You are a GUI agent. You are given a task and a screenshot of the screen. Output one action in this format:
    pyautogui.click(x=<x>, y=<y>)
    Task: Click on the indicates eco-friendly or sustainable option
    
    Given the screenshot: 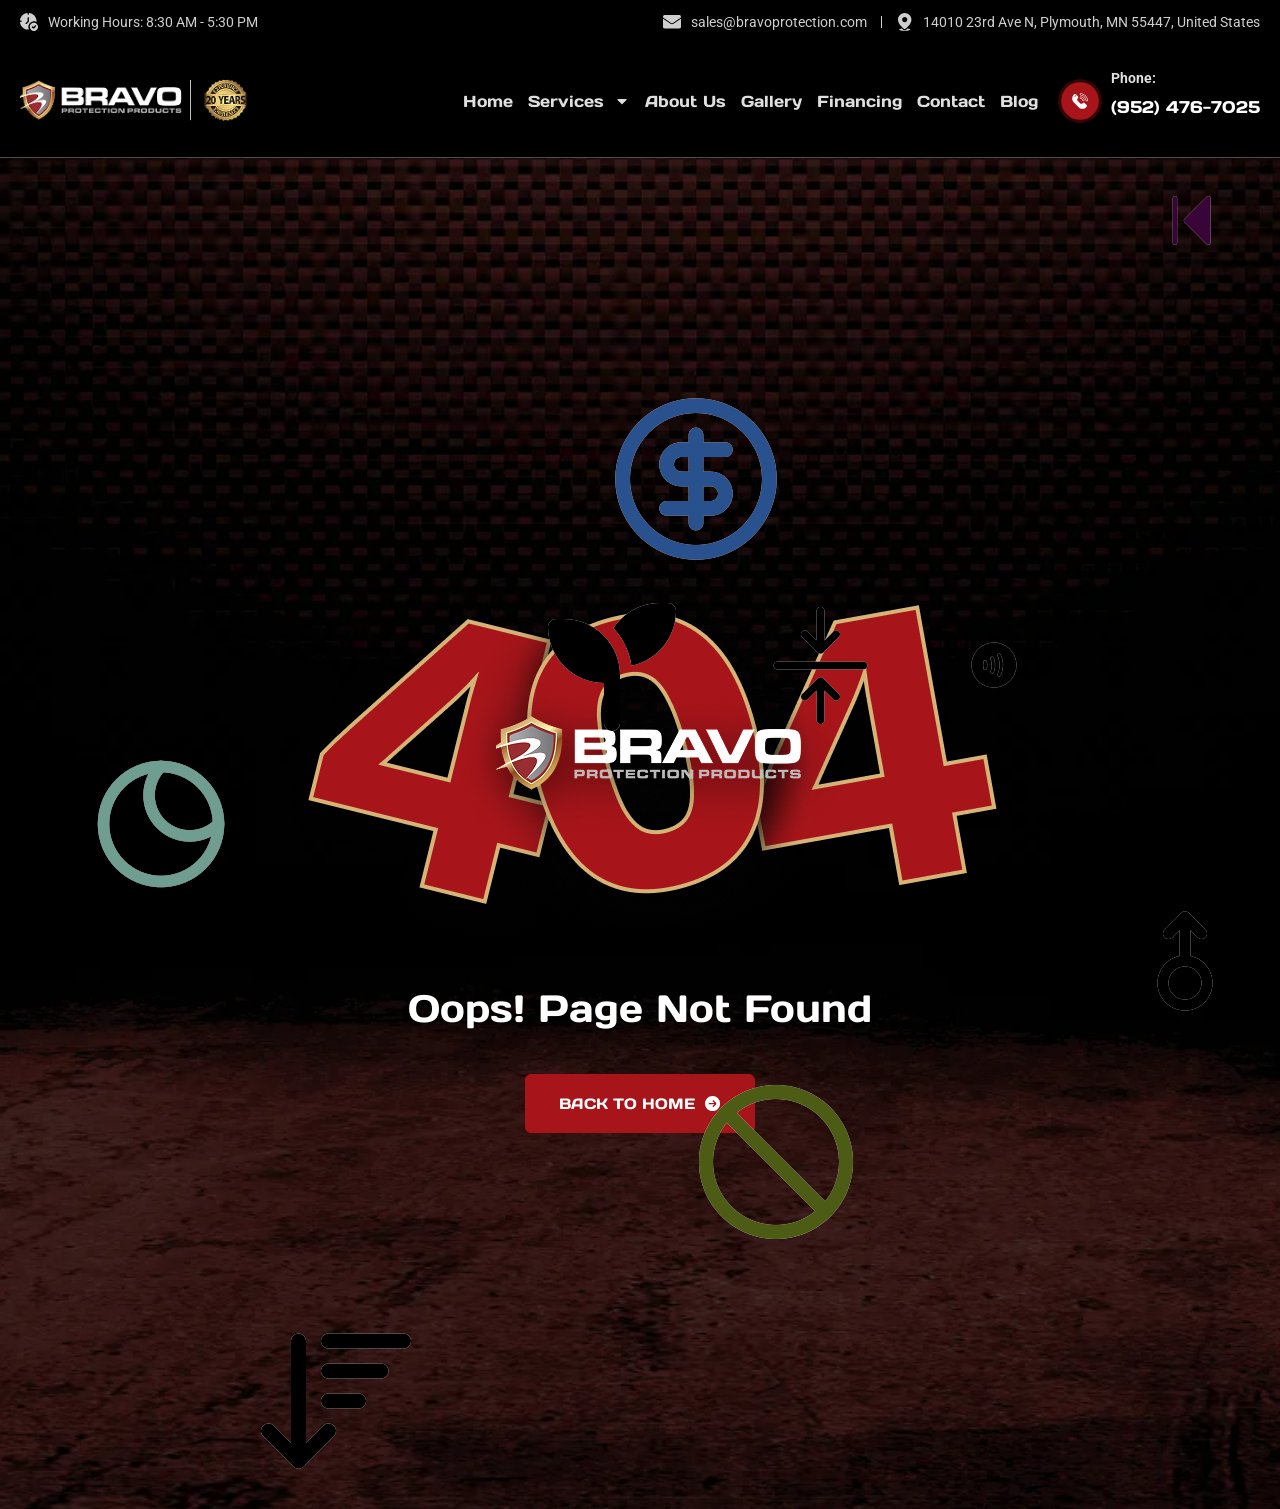 What is the action you would take?
    pyautogui.click(x=612, y=667)
    